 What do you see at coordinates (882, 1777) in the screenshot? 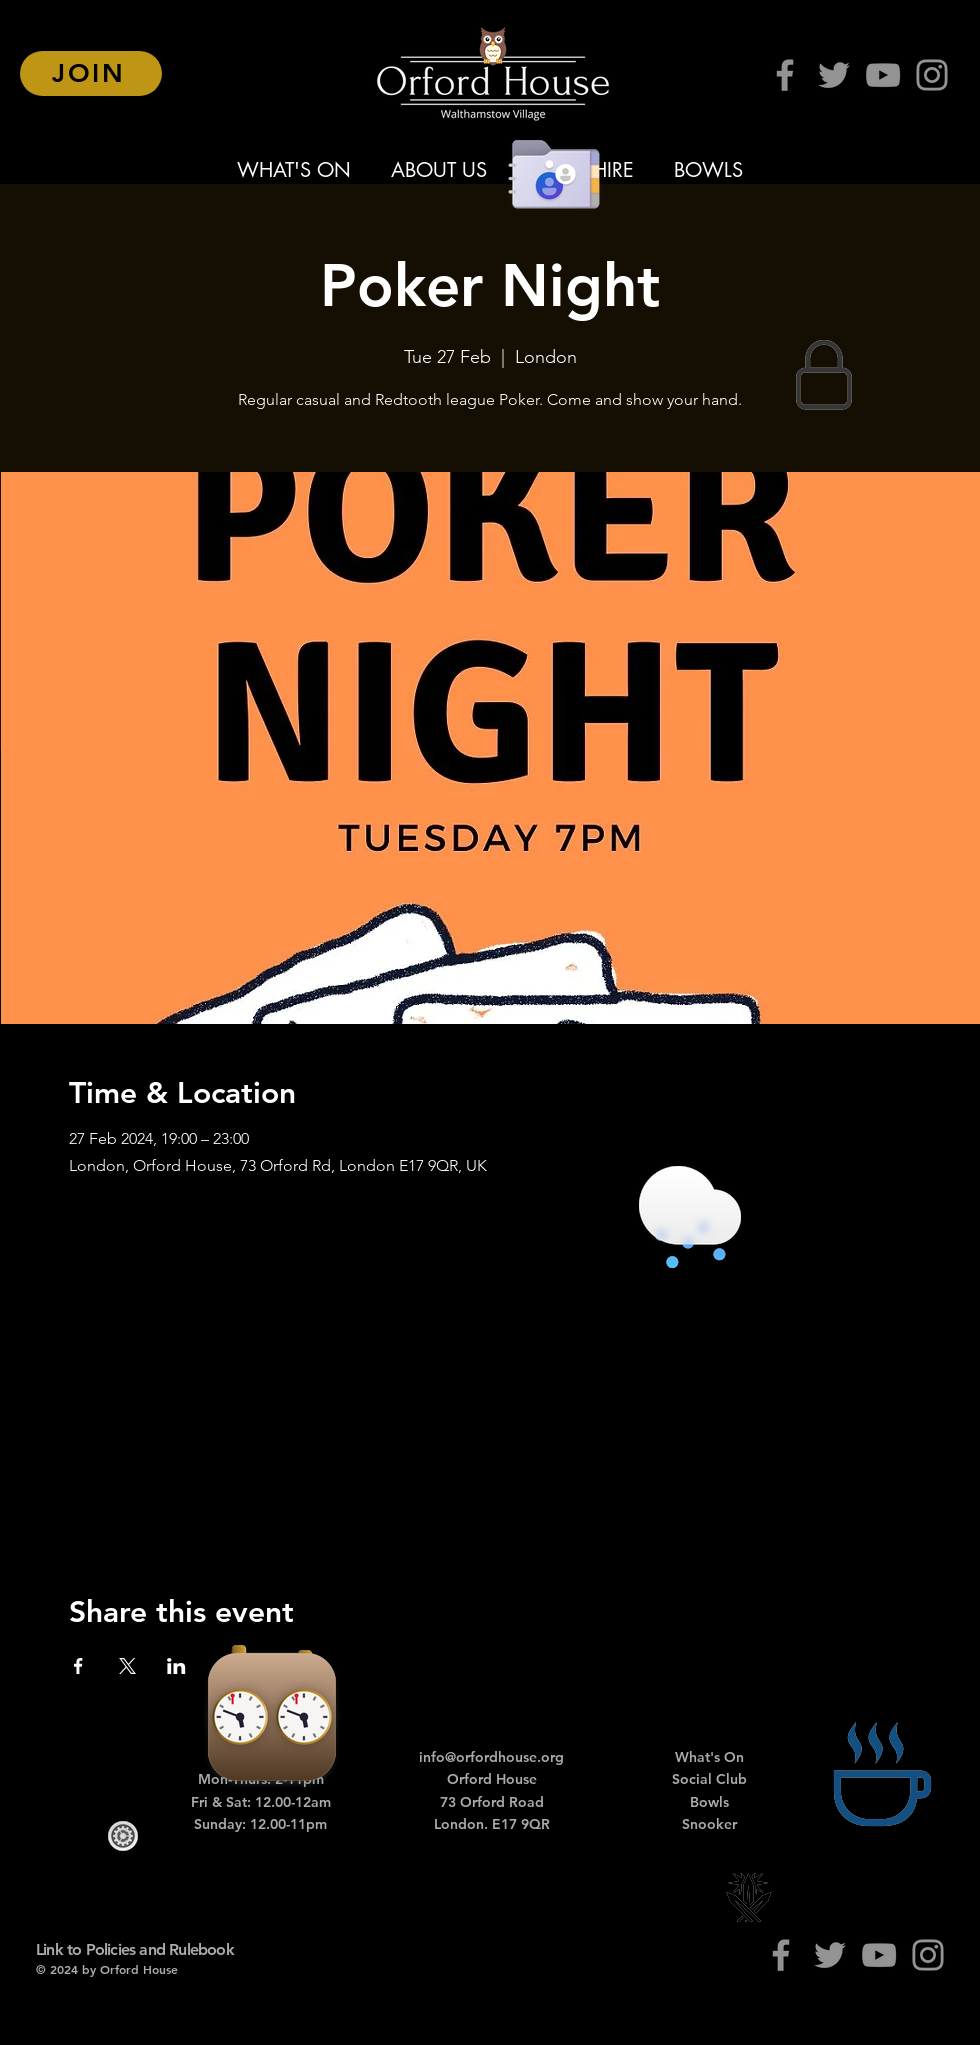
I see `caffeine mode is active, preventing sleep` at bounding box center [882, 1777].